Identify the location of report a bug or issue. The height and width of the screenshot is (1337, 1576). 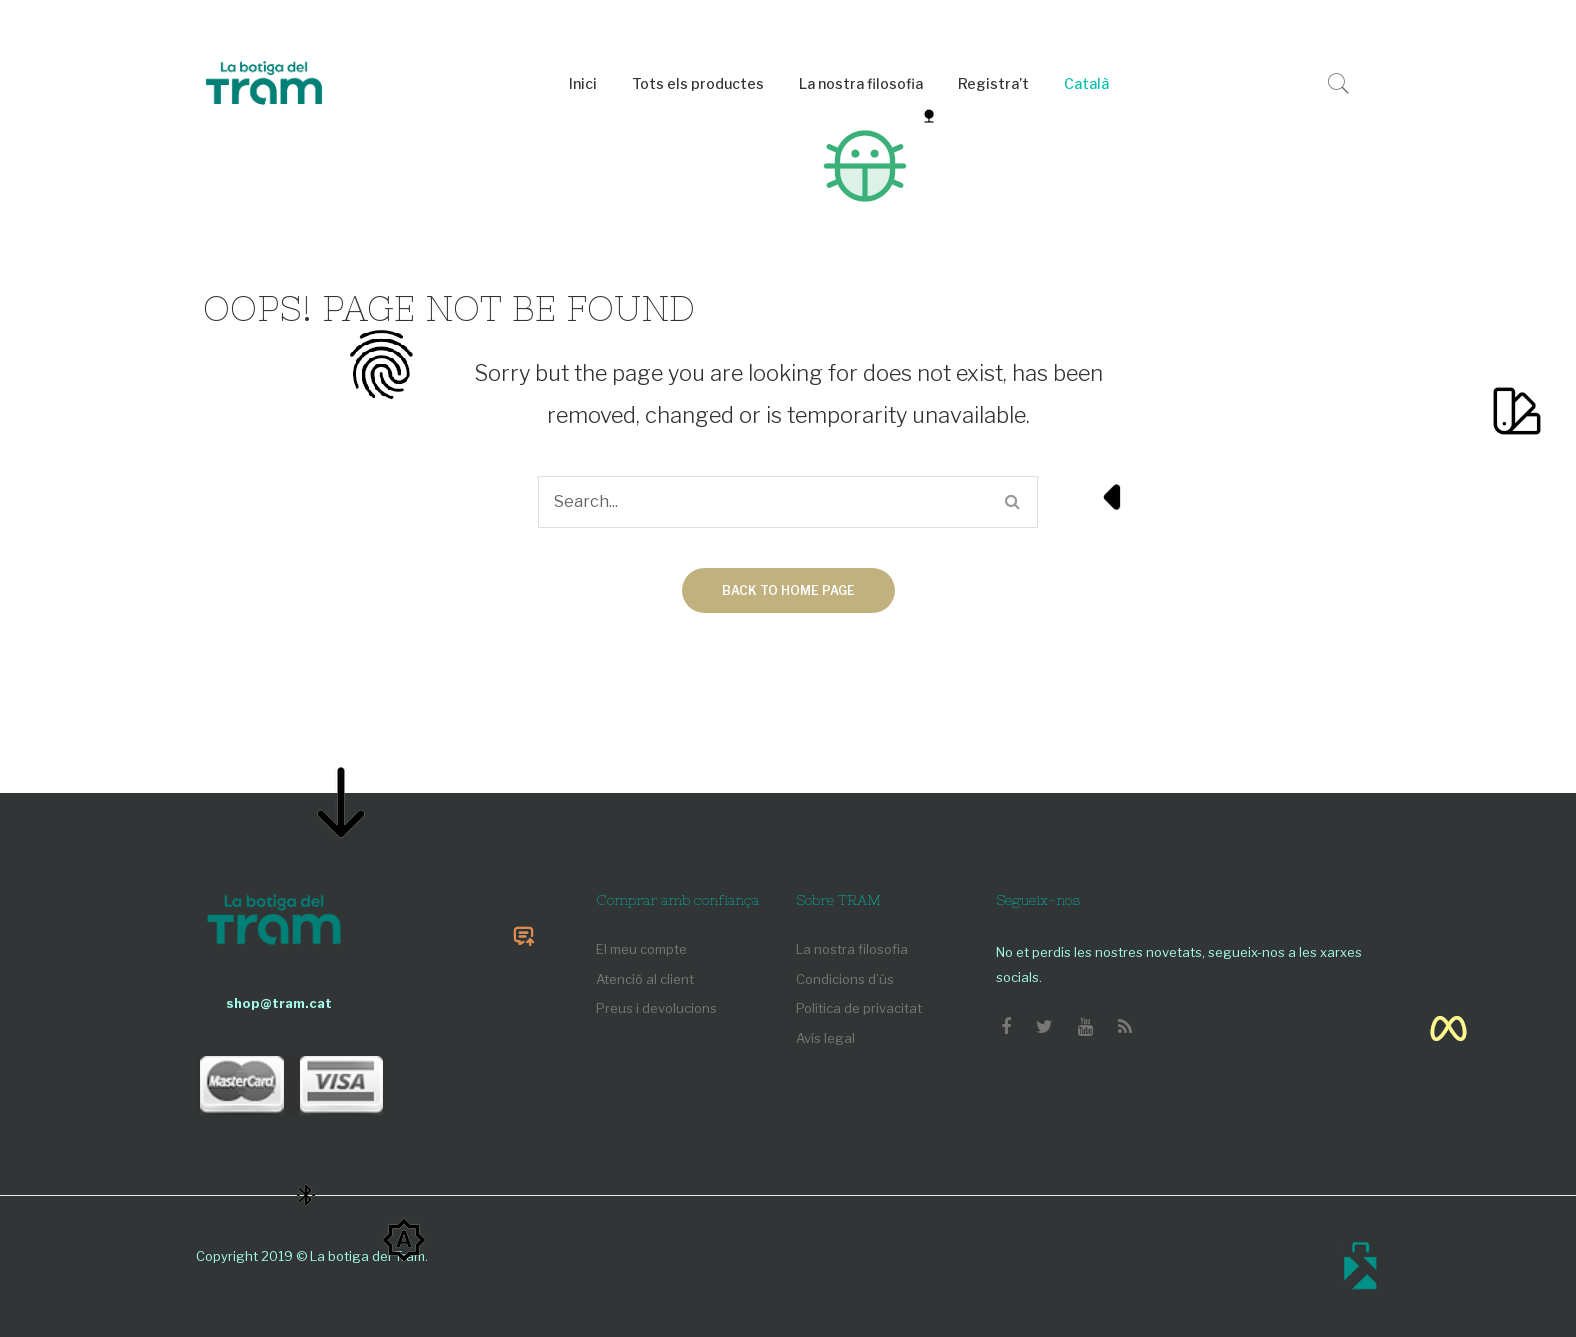
(865, 166).